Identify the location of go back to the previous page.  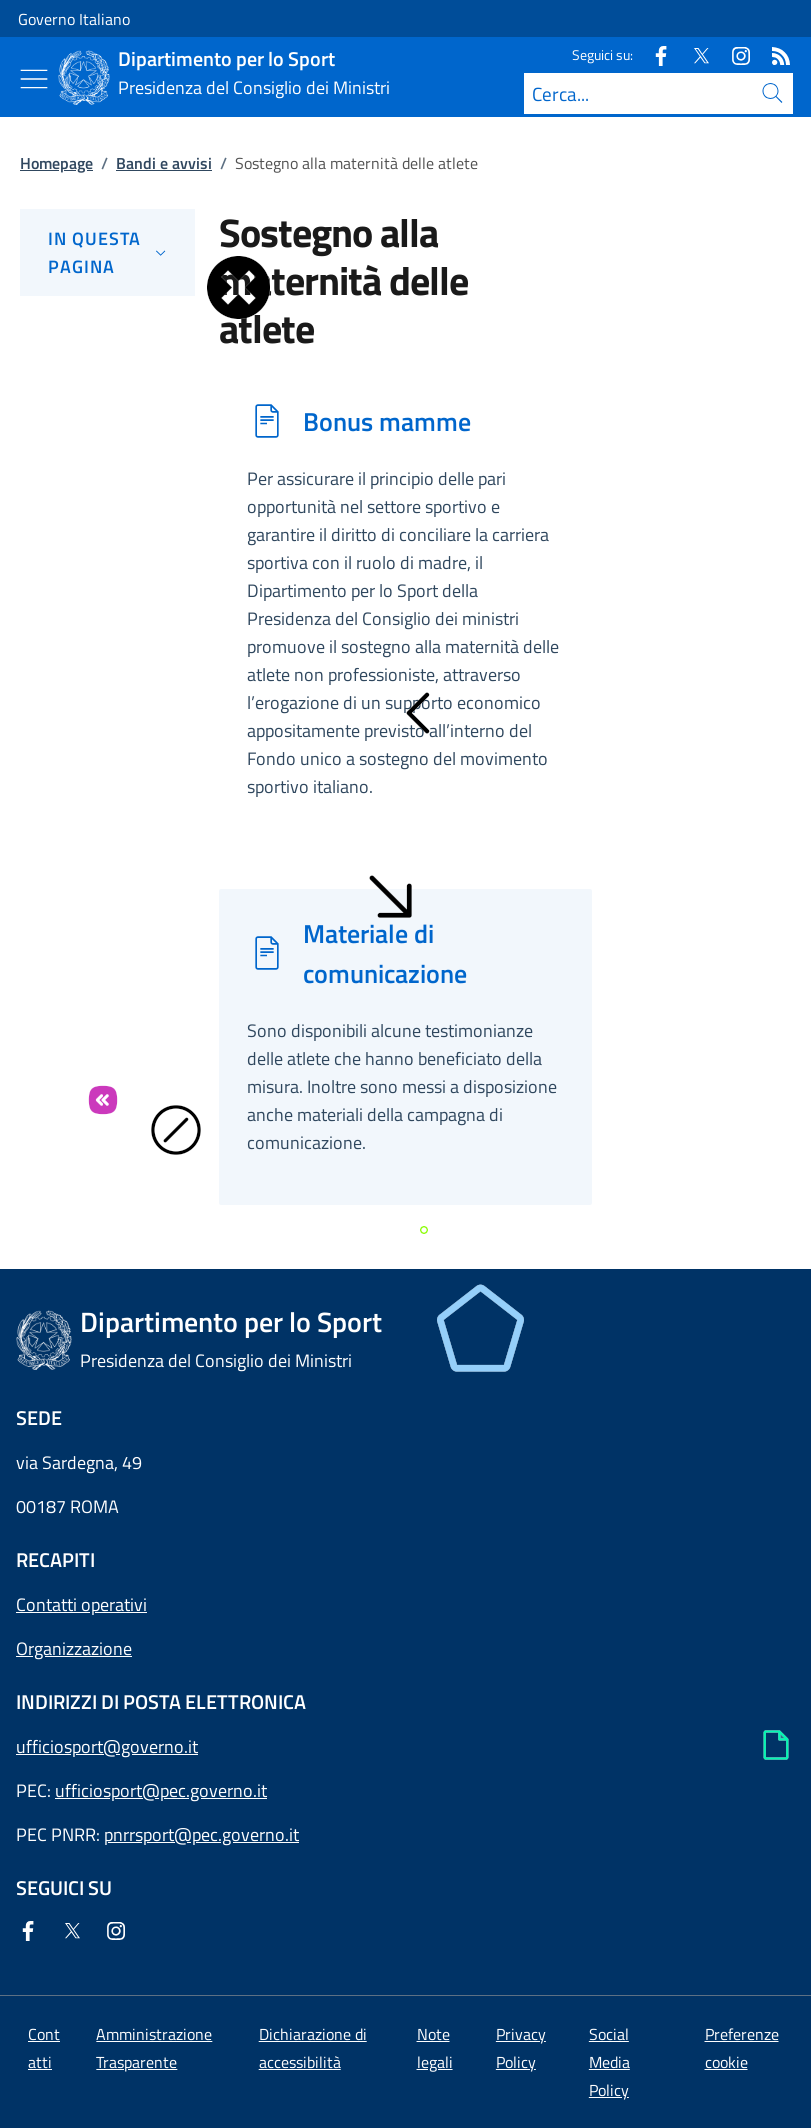
(419, 713).